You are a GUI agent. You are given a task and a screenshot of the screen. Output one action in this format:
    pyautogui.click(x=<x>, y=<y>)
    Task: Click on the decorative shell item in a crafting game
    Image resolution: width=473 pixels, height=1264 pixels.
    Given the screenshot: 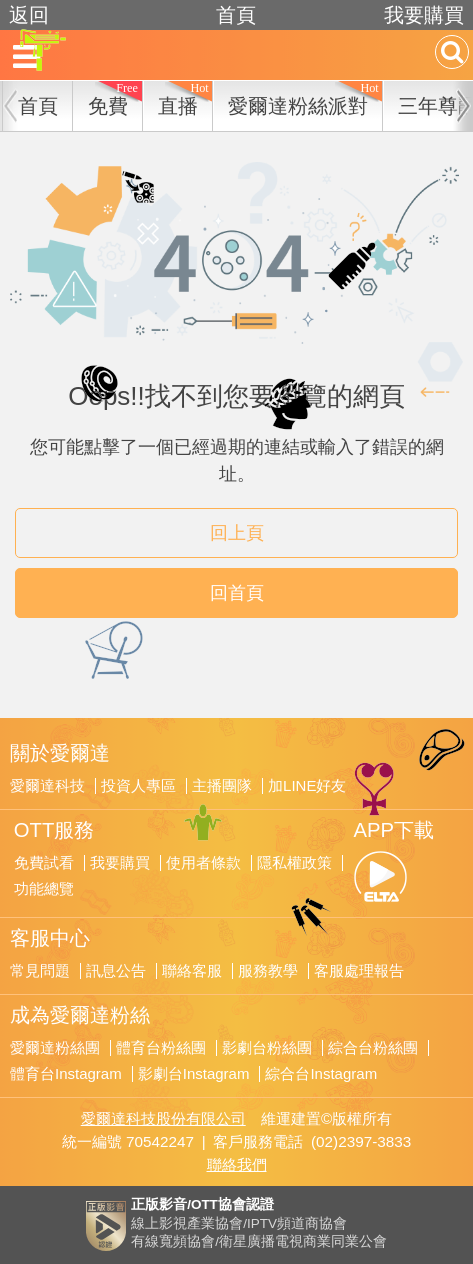 What is the action you would take?
    pyautogui.click(x=99, y=383)
    